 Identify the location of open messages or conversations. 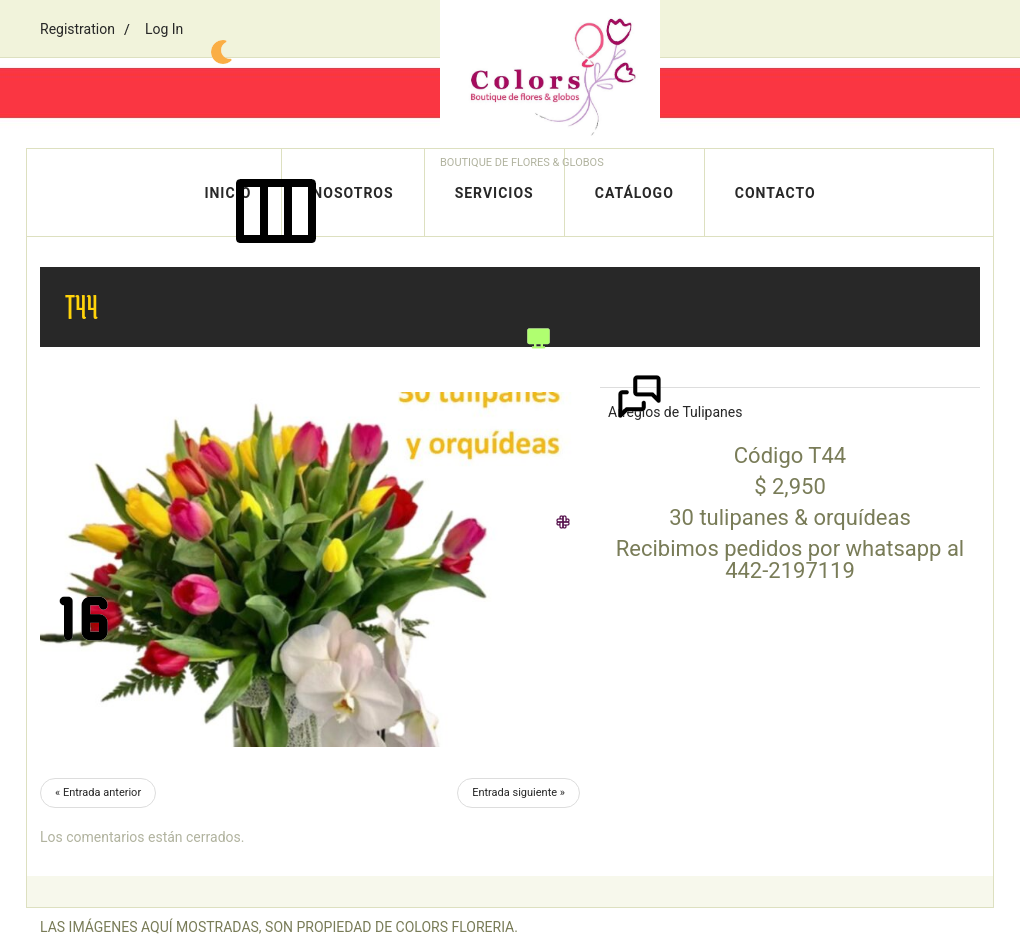
(639, 396).